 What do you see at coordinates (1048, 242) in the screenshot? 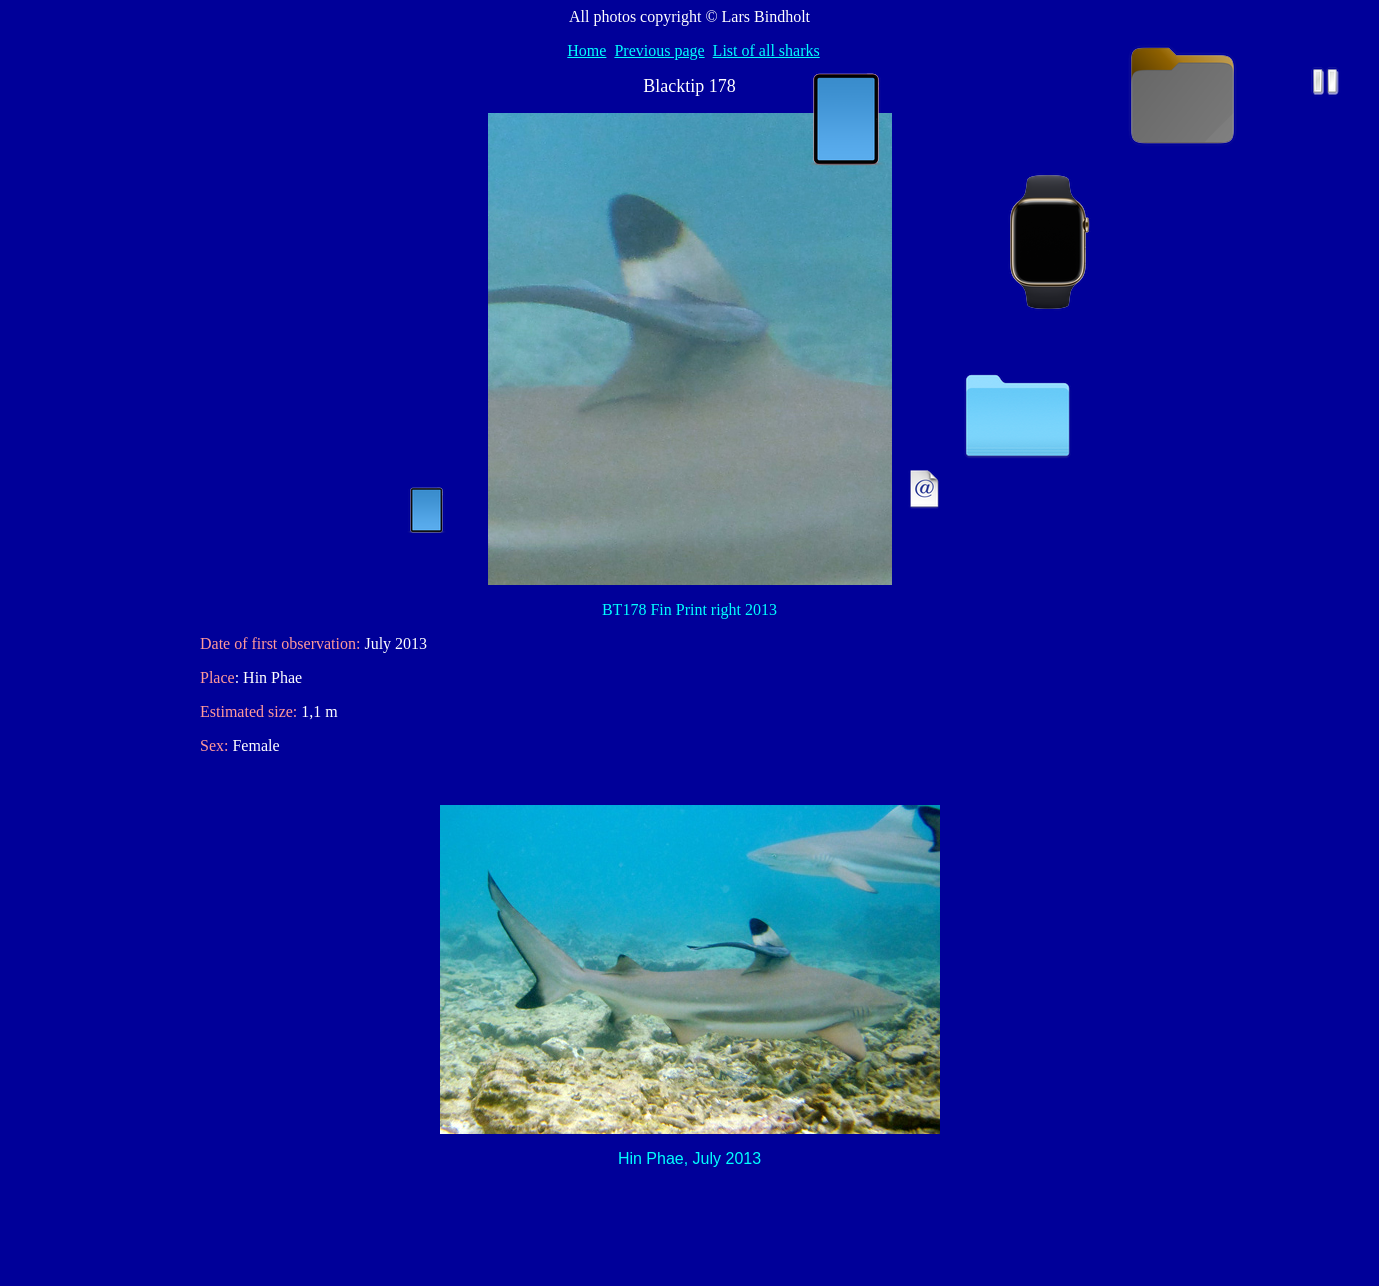
I see `apple watch series 9 device icon` at bounding box center [1048, 242].